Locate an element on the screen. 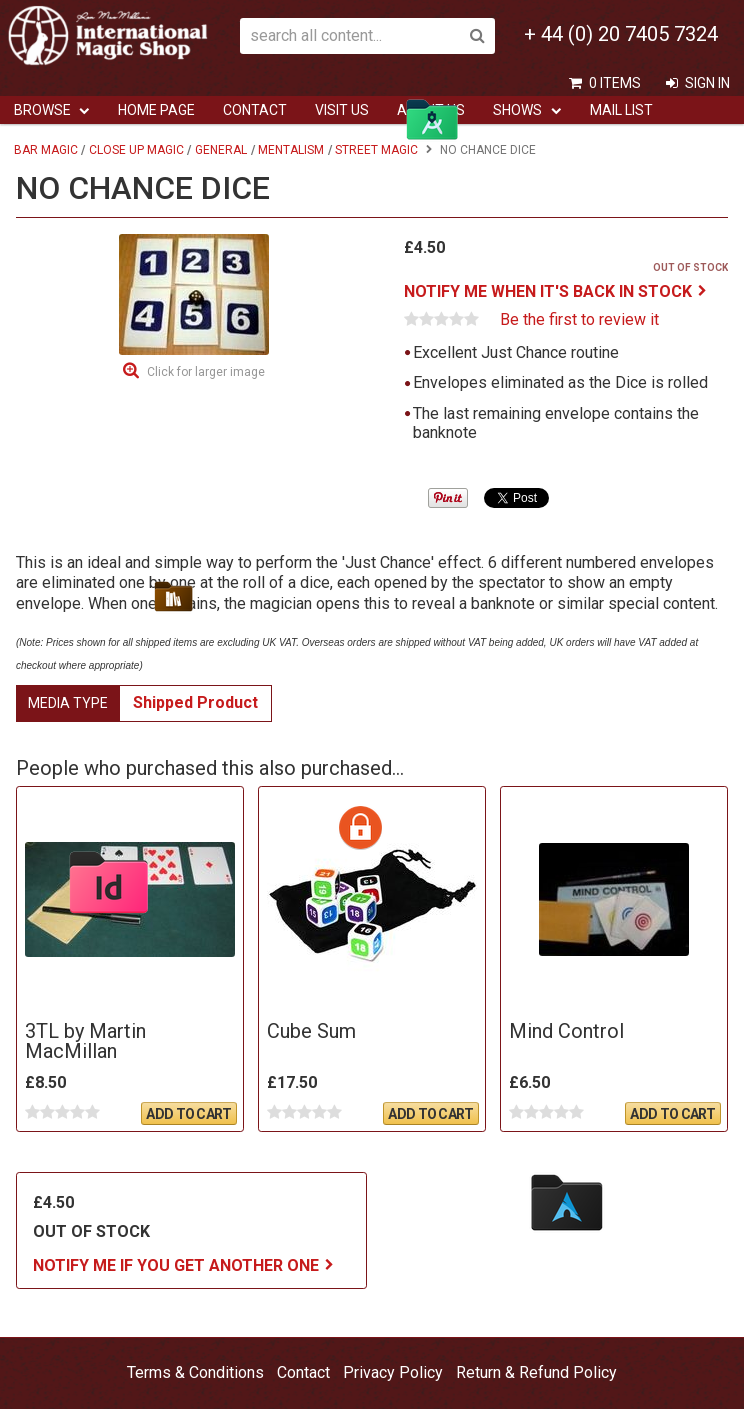 The height and width of the screenshot is (1409, 744). open android studio project folder is located at coordinates (432, 121).